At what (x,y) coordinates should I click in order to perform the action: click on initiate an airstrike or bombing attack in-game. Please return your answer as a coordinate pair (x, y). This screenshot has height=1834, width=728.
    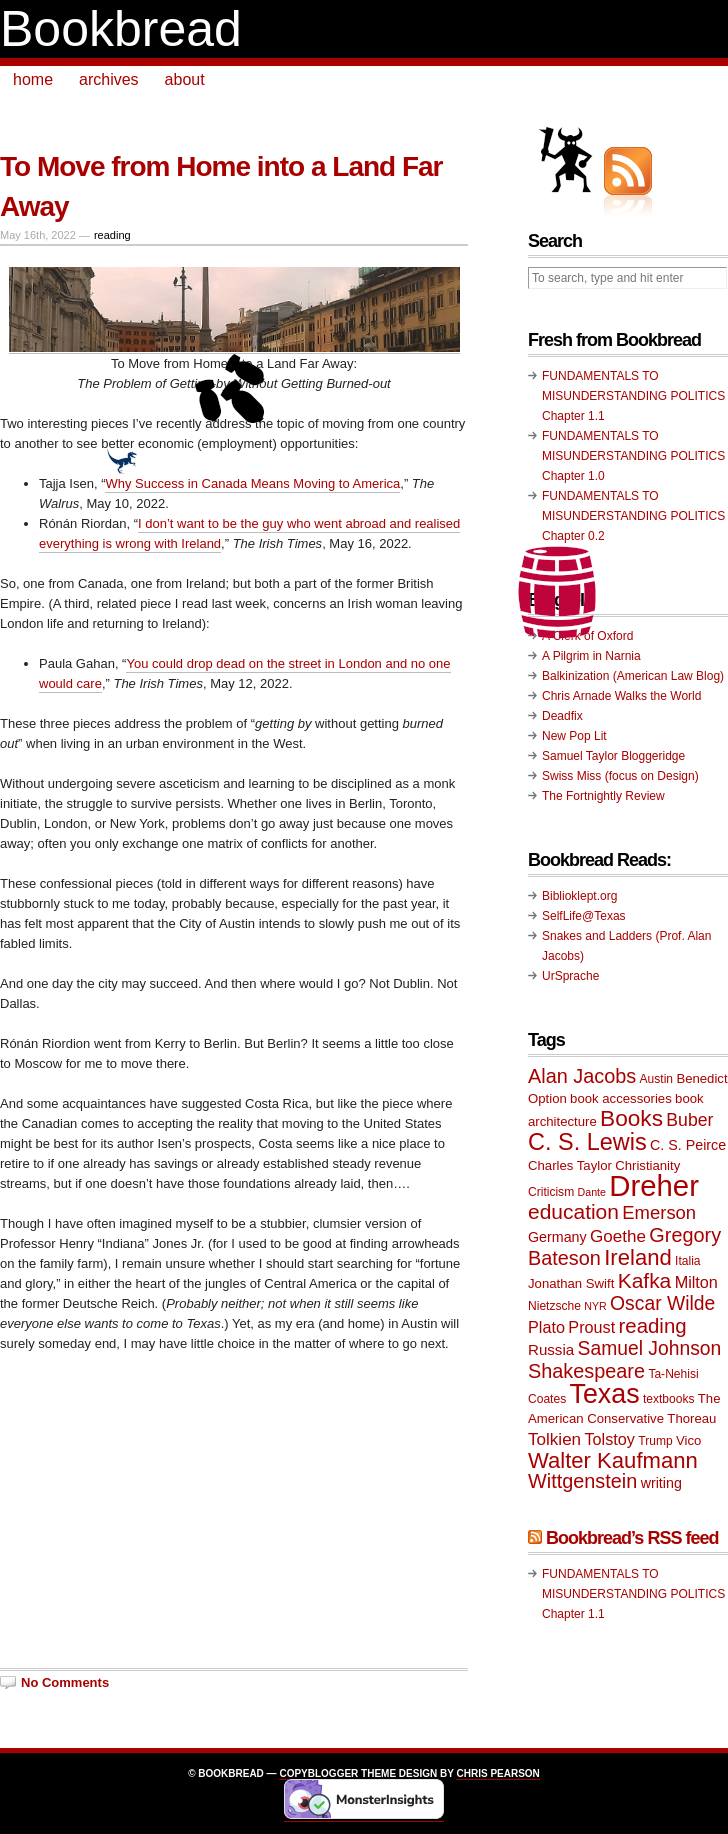
    Looking at the image, I should click on (229, 388).